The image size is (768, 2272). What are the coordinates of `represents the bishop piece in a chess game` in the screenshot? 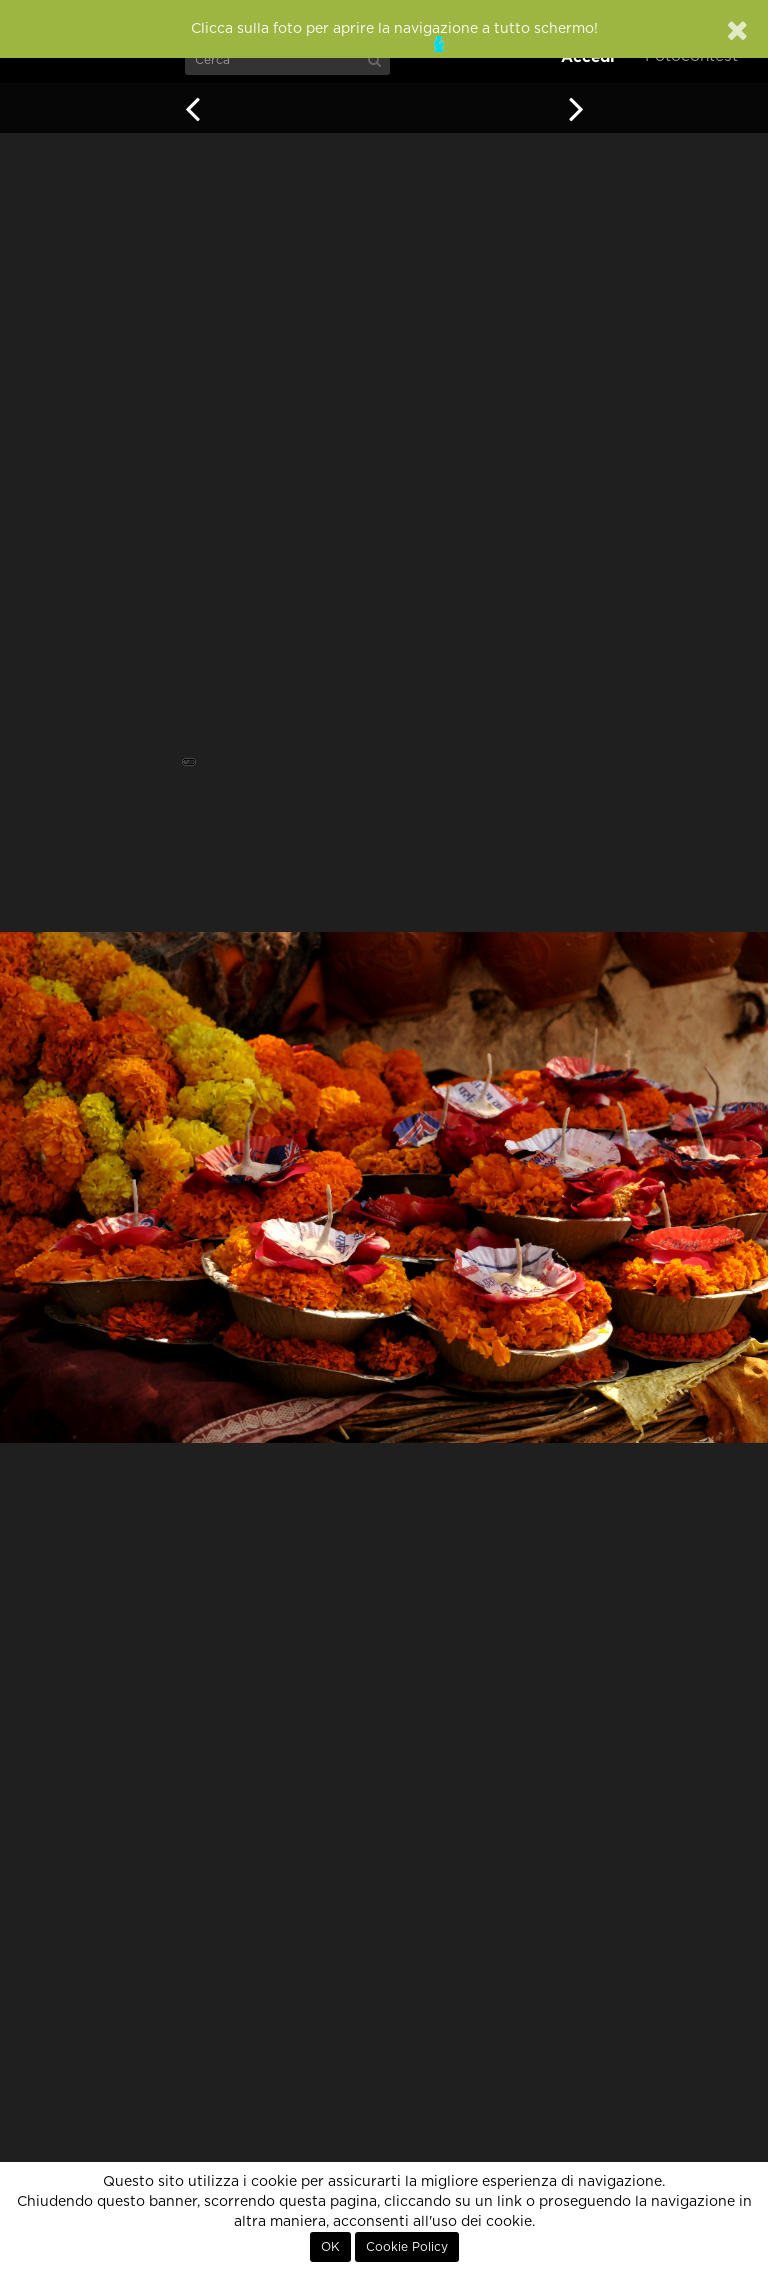 It's located at (439, 44).